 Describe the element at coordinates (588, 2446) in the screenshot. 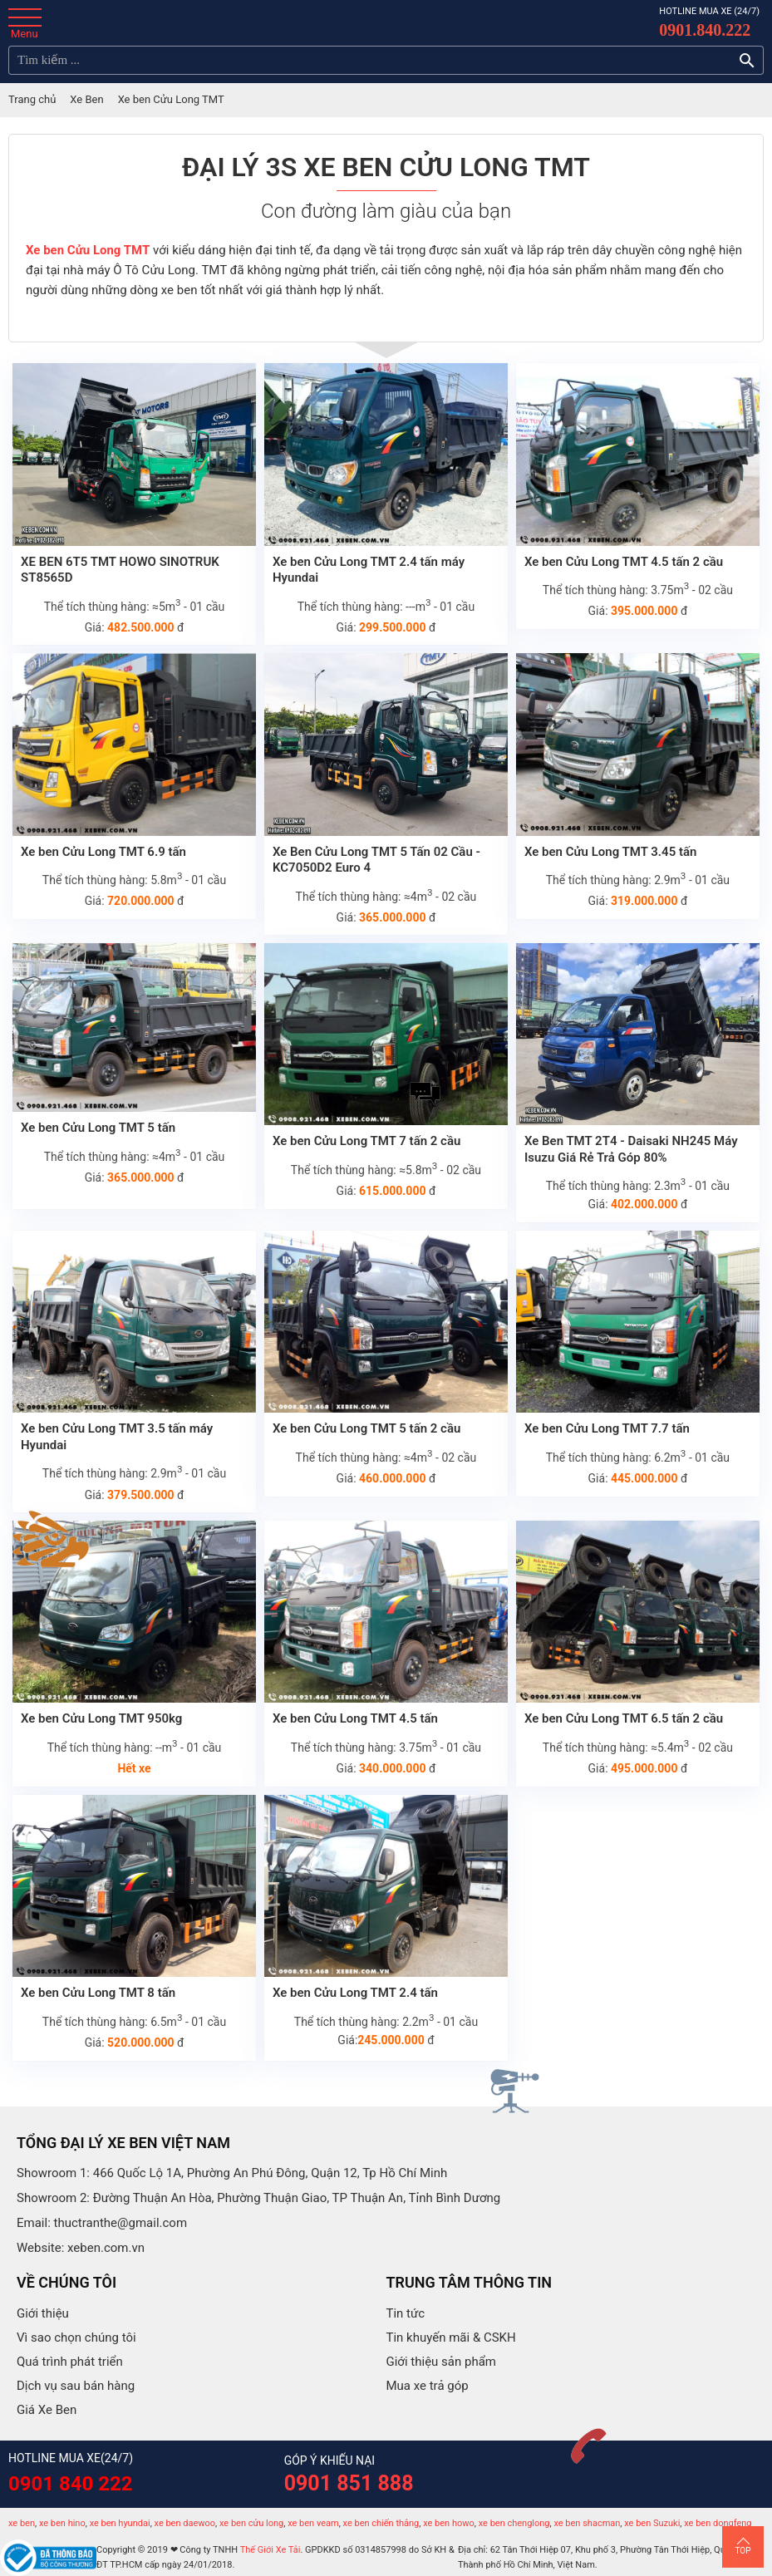

I see `make a phone call` at that location.